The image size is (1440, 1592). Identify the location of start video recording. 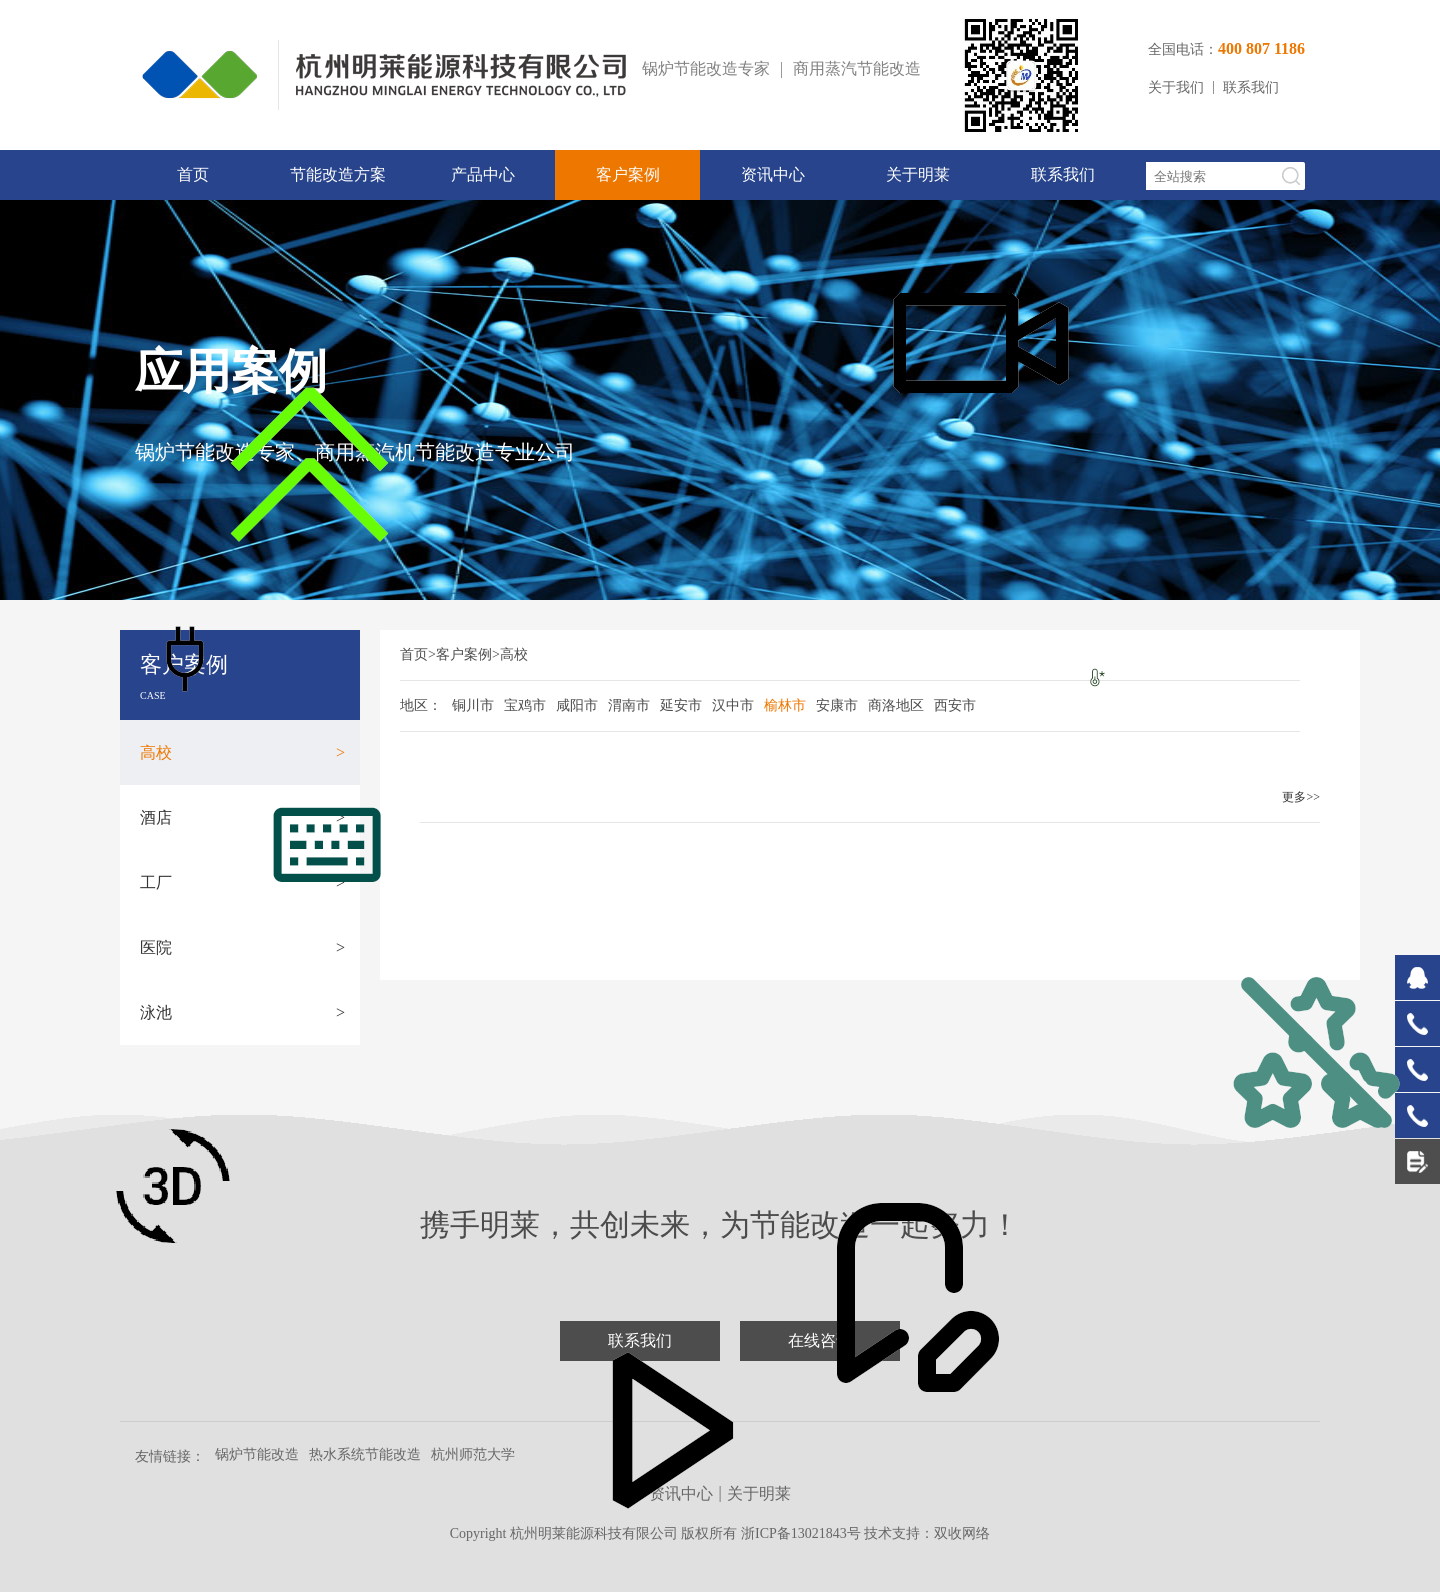
(981, 343).